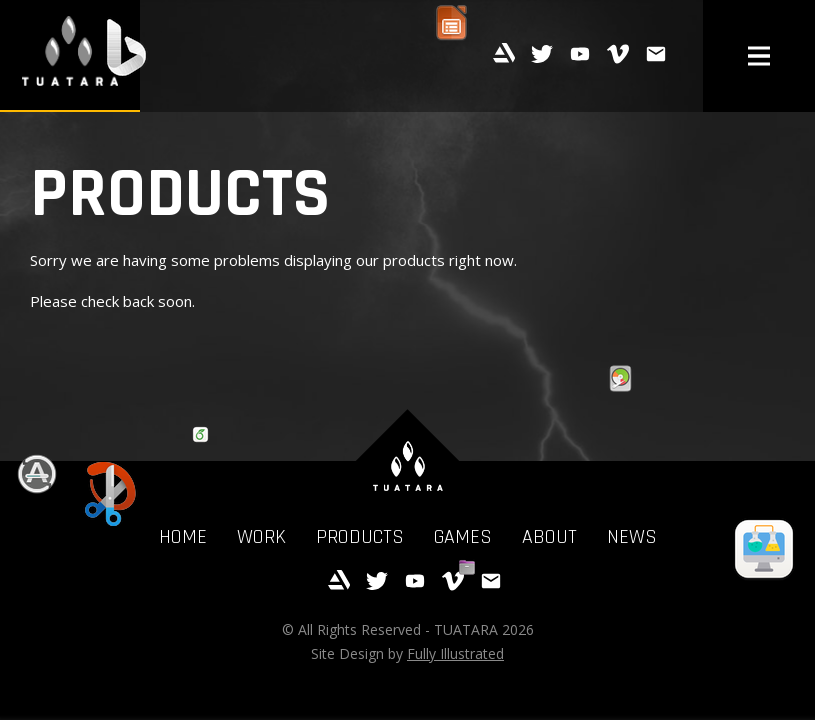 The image size is (815, 720). Describe the element at coordinates (451, 22) in the screenshot. I see `open libreoffice impress presentation software` at that location.